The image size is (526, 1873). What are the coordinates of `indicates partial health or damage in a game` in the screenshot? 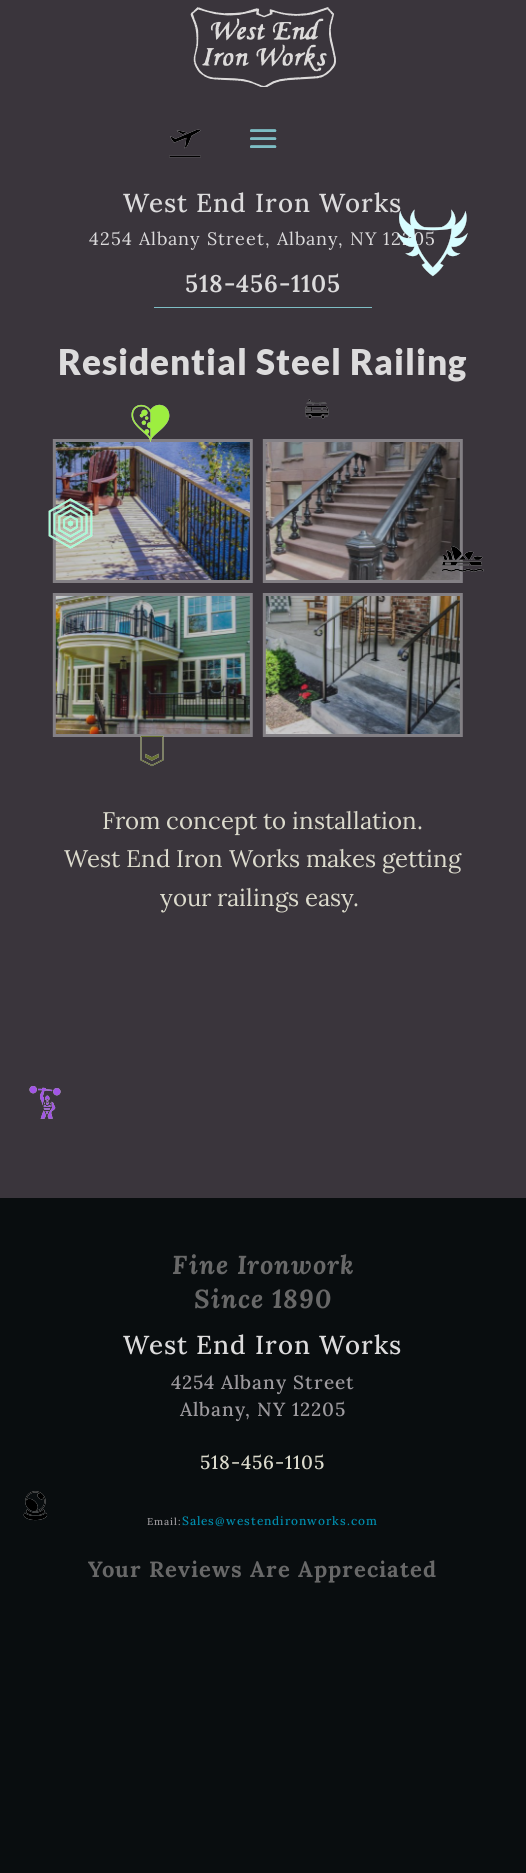 It's located at (150, 423).